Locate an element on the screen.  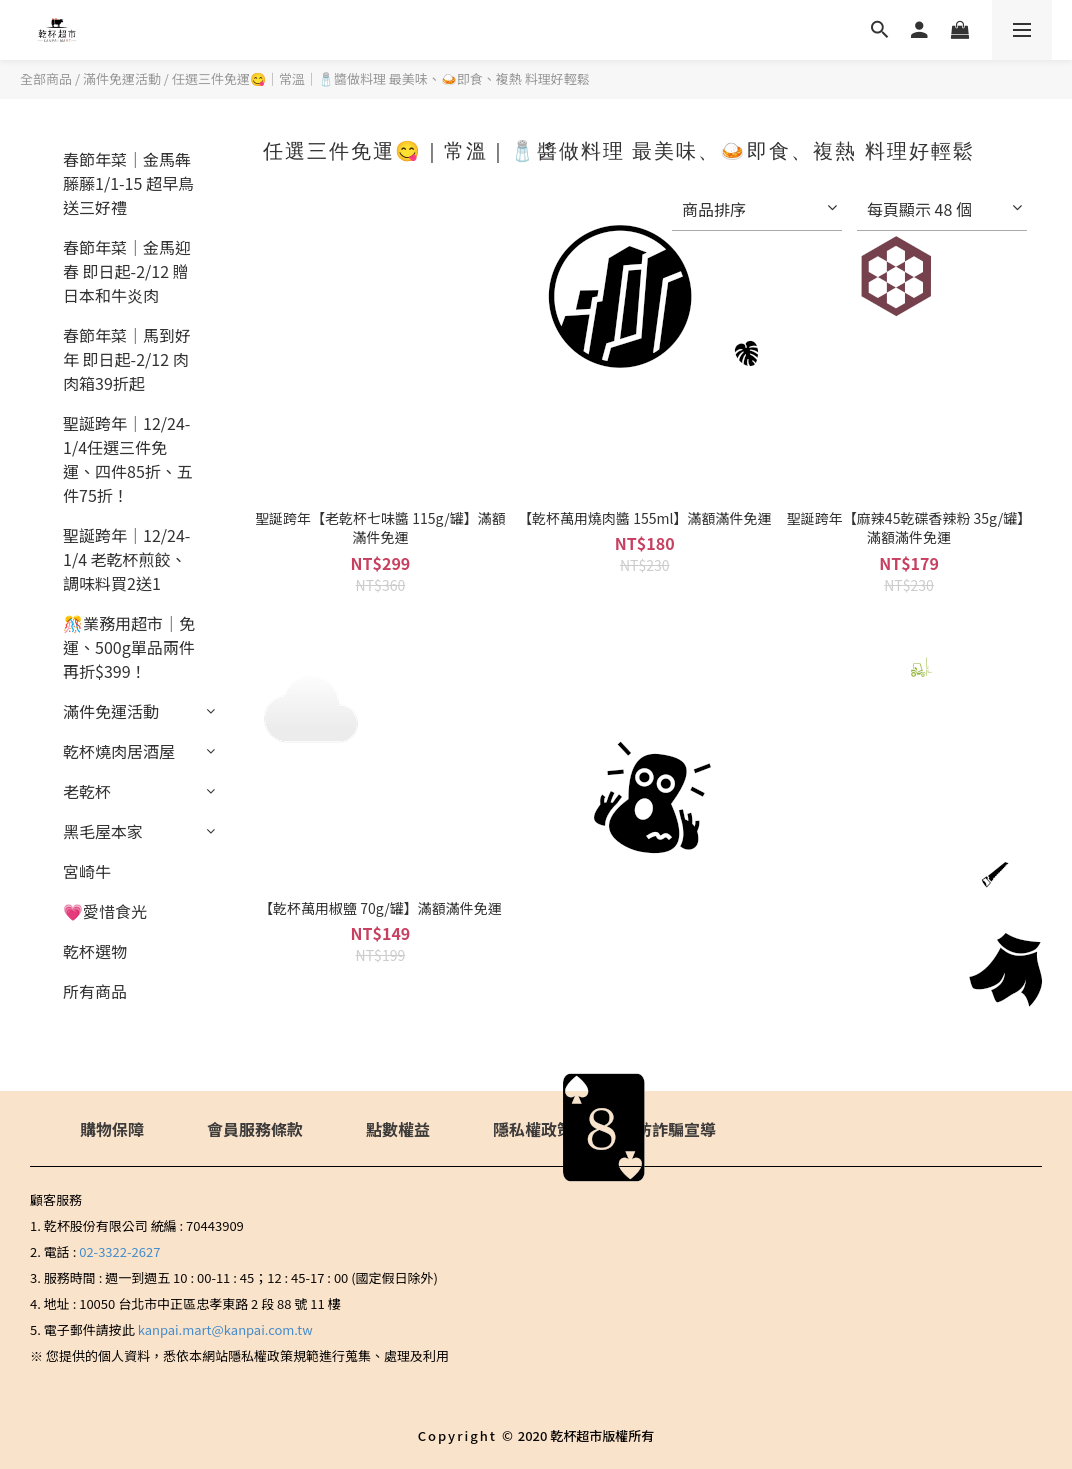
access hive or colony management features is located at coordinates (897, 276).